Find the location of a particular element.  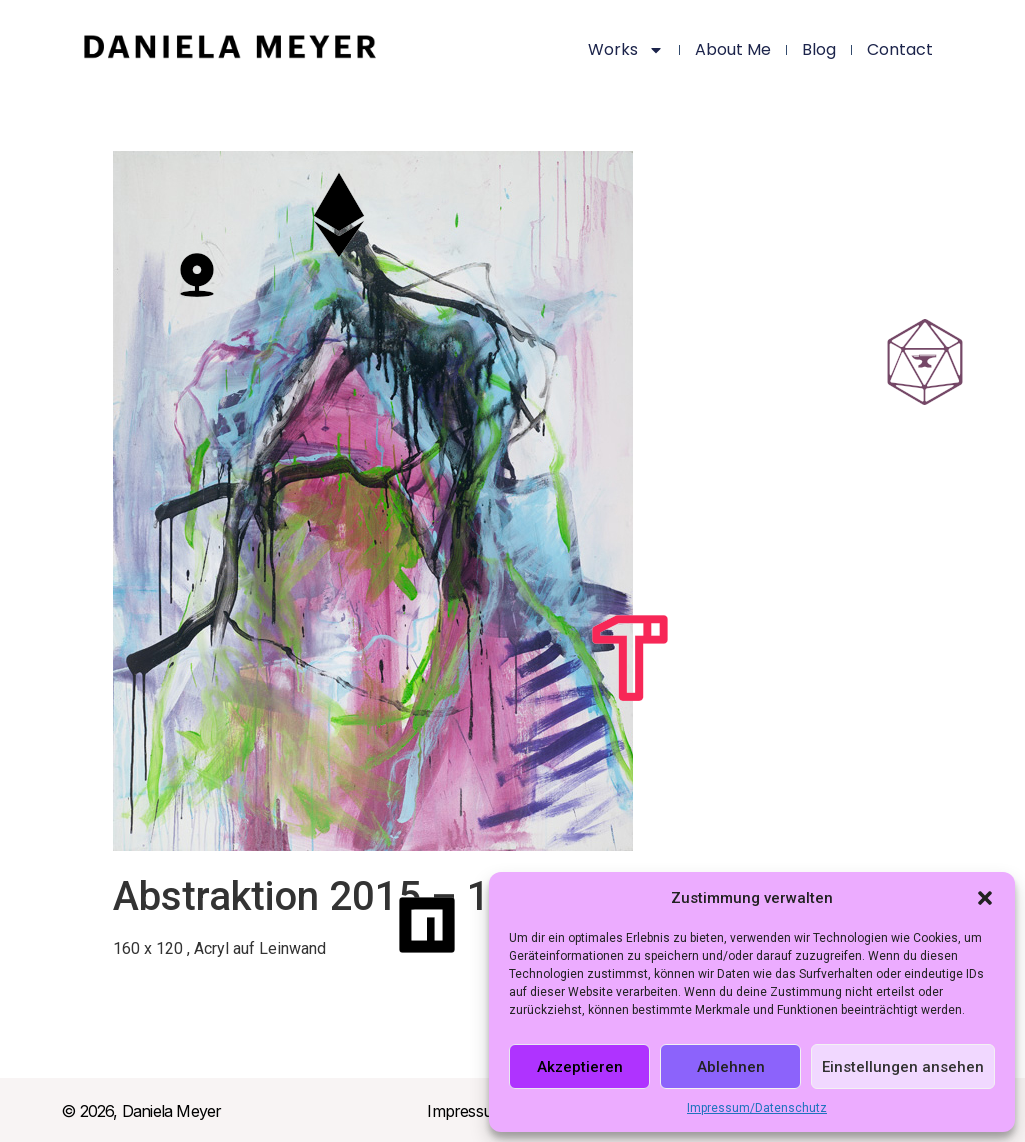

access design or building tools is located at coordinates (631, 656).